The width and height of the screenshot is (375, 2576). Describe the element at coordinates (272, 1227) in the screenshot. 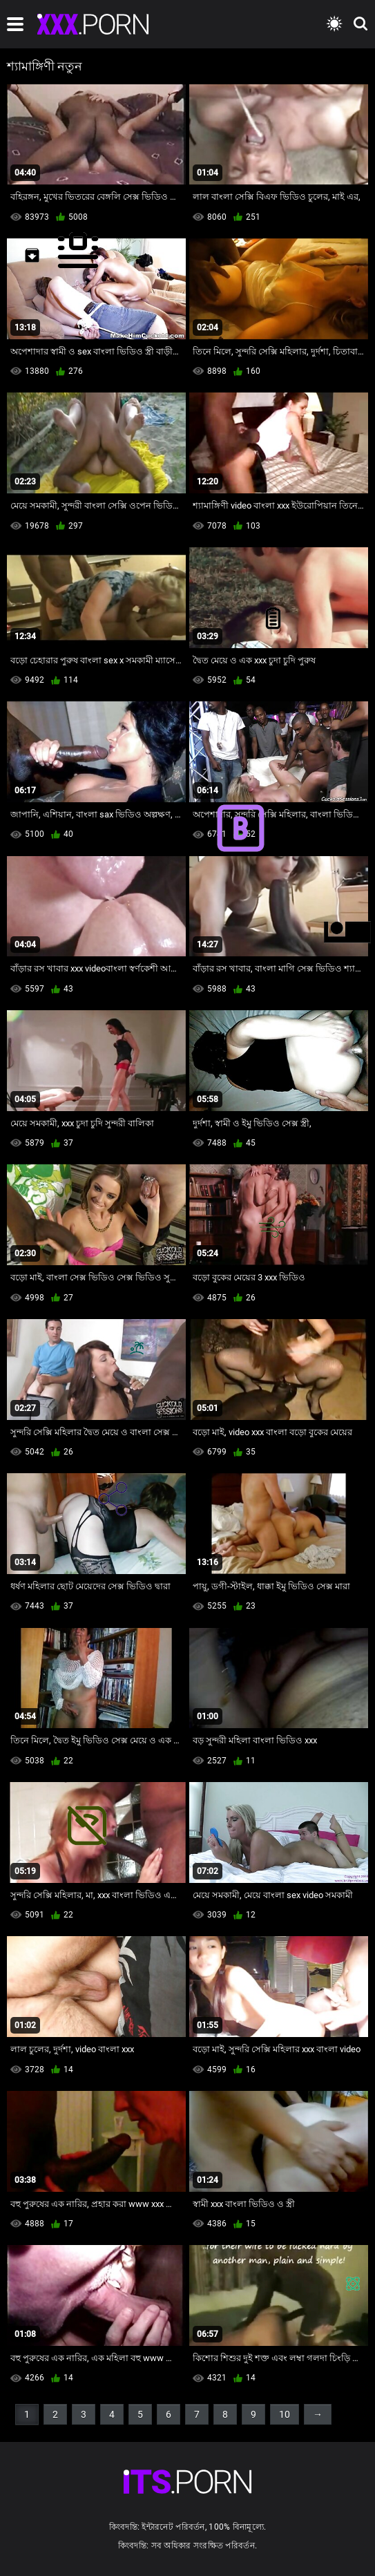

I see `indicates current wind conditions` at that location.